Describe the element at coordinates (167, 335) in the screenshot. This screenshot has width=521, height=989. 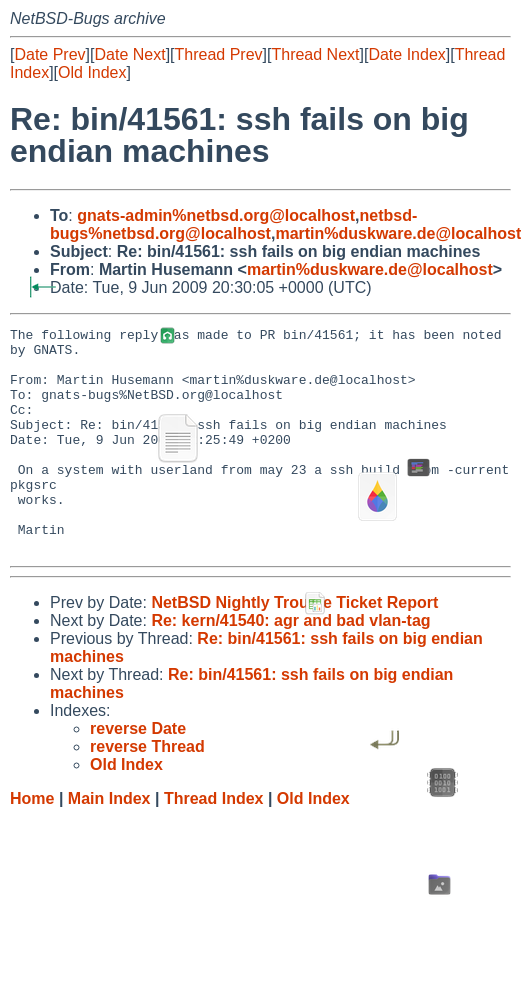
I see `an LMMS music project file` at that location.